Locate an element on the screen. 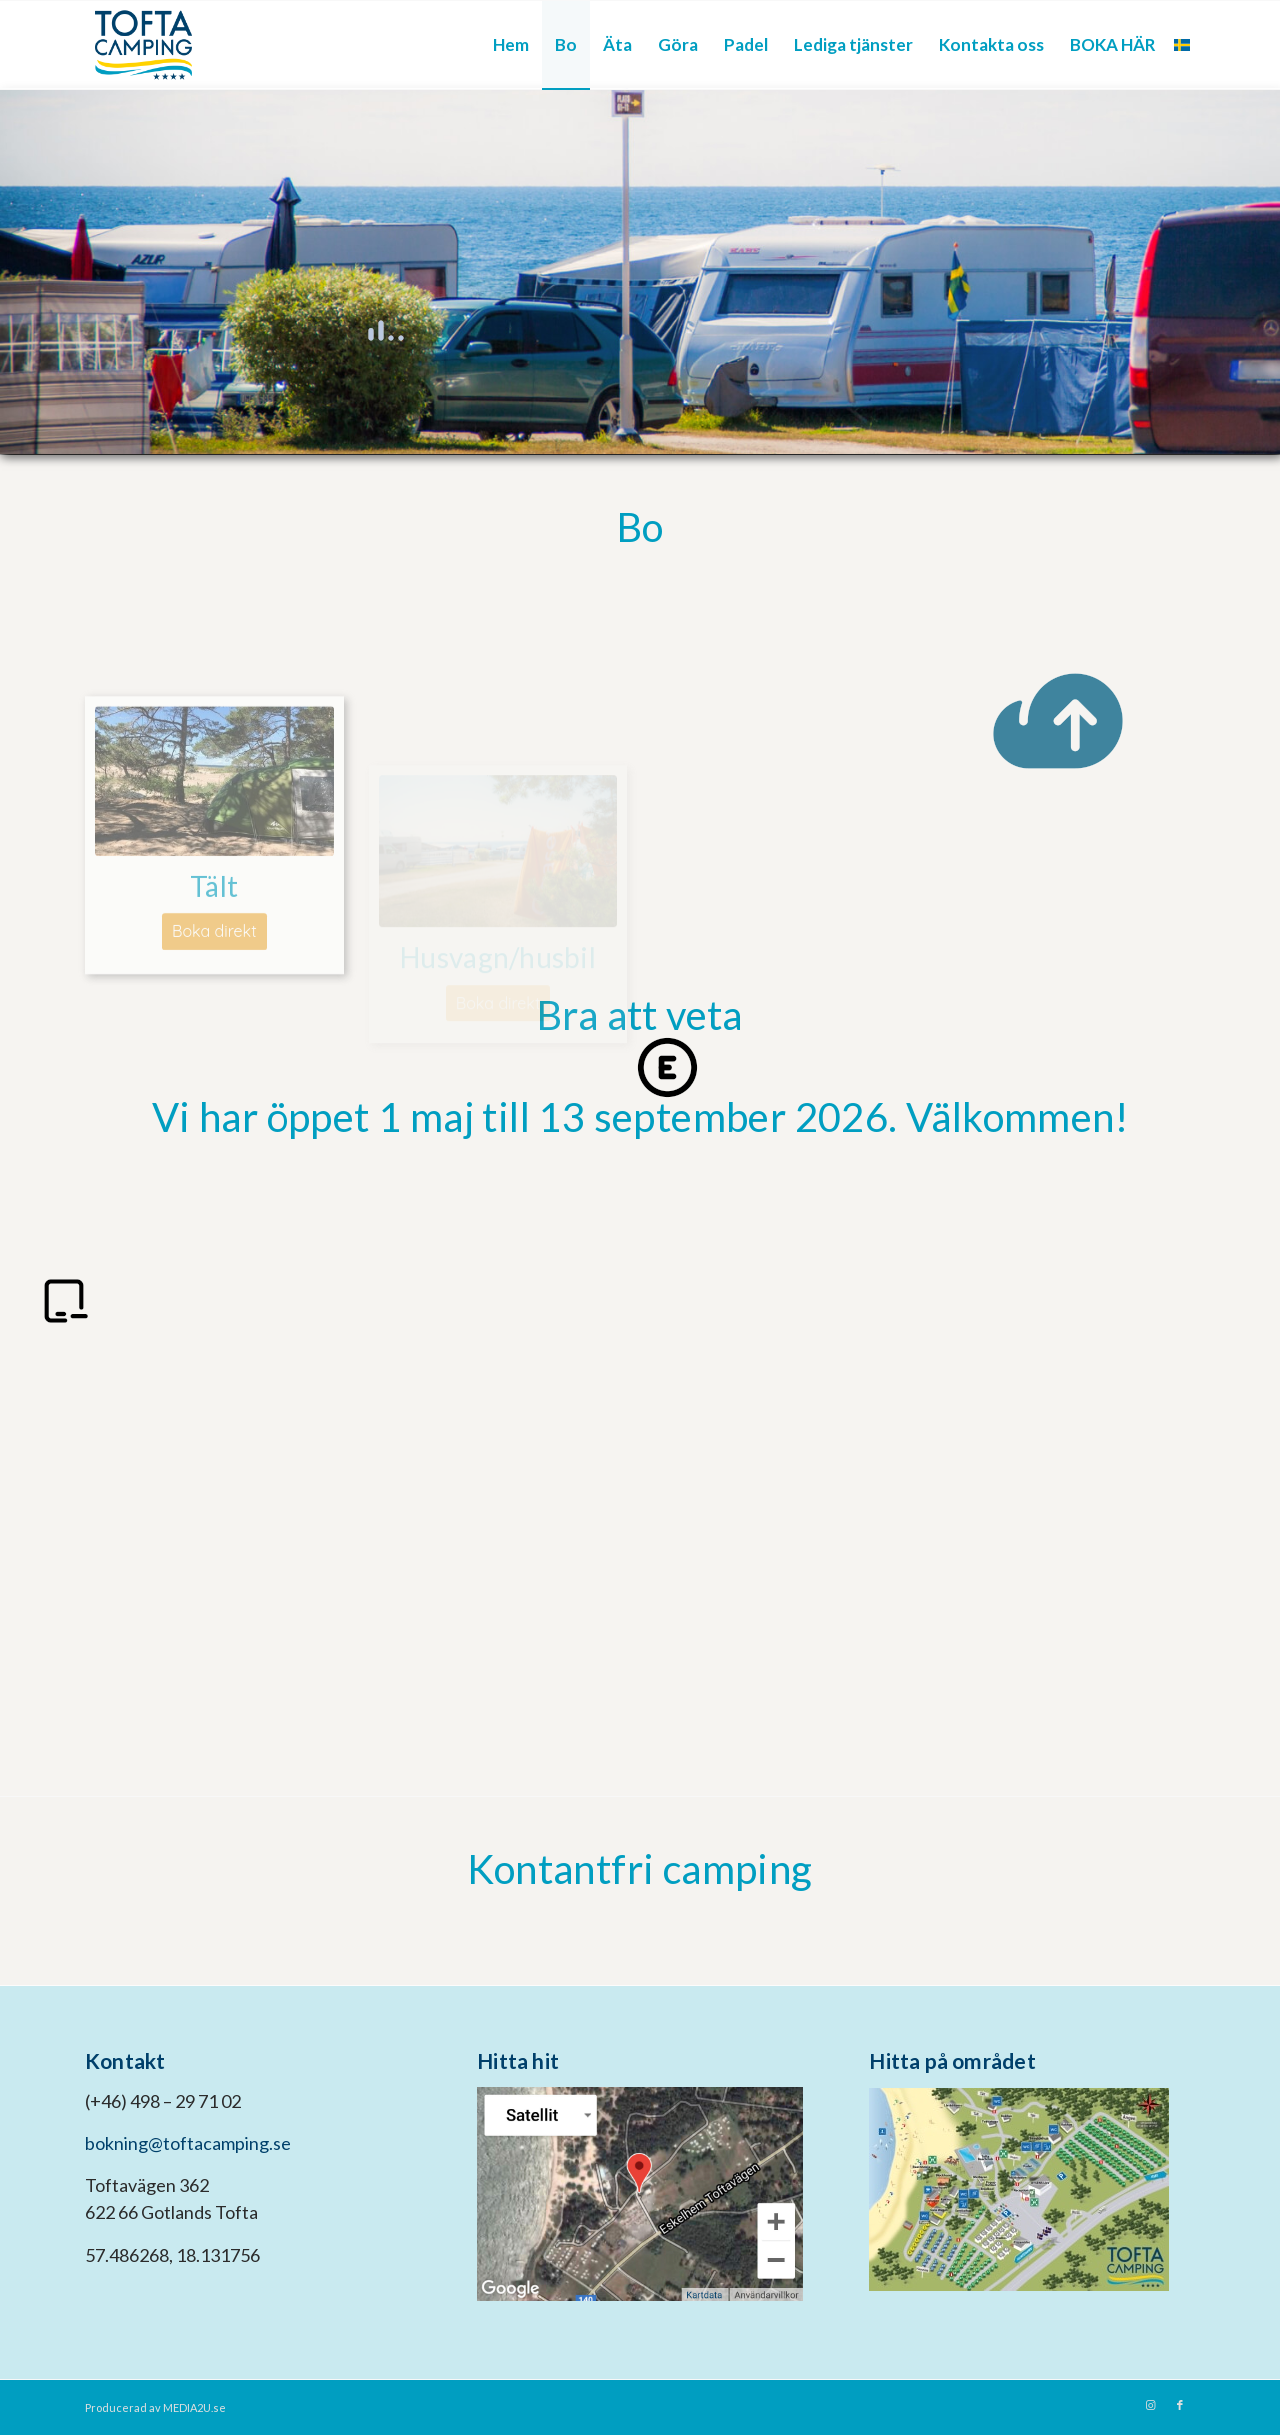 The width and height of the screenshot is (1280, 2435). upload file to cloud storage is located at coordinates (1058, 721).